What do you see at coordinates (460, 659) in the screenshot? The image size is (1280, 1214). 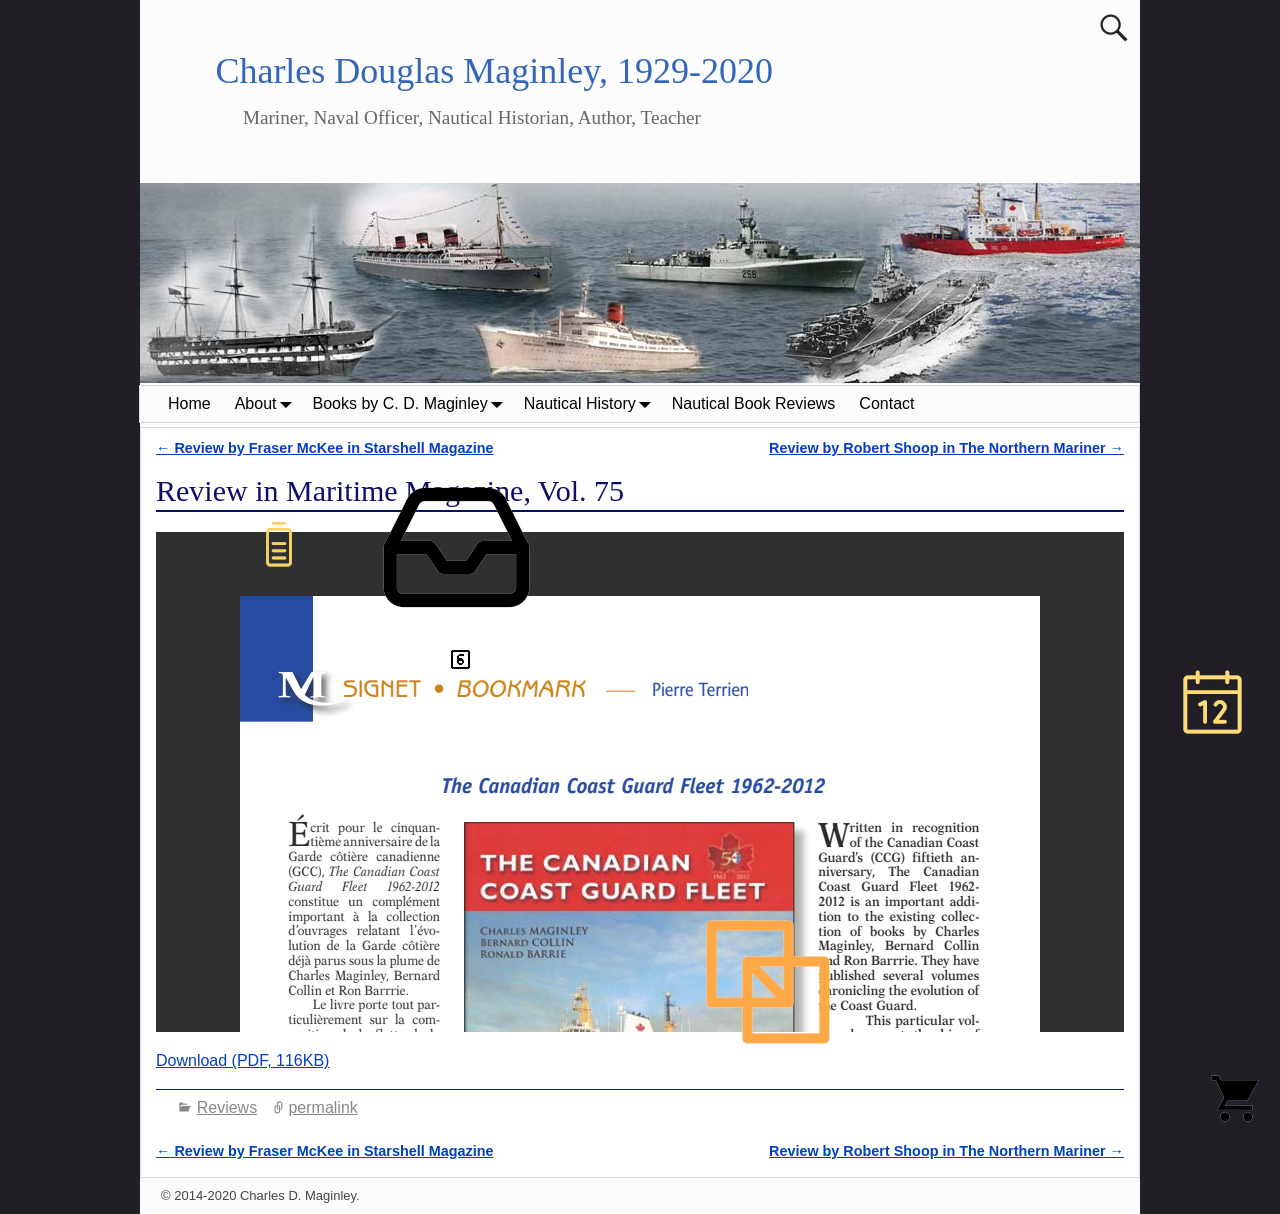 I see `select filter or preset number 6` at bounding box center [460, 659].